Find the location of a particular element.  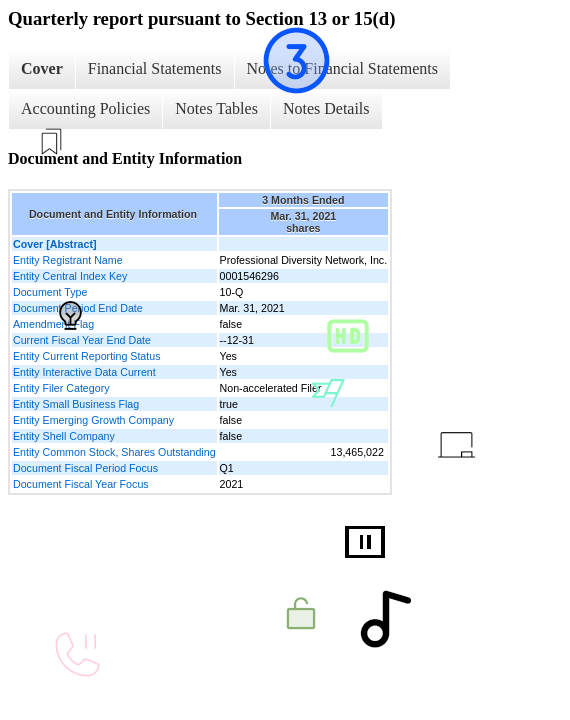

access music or audio player is located at coordinates (386, 618).